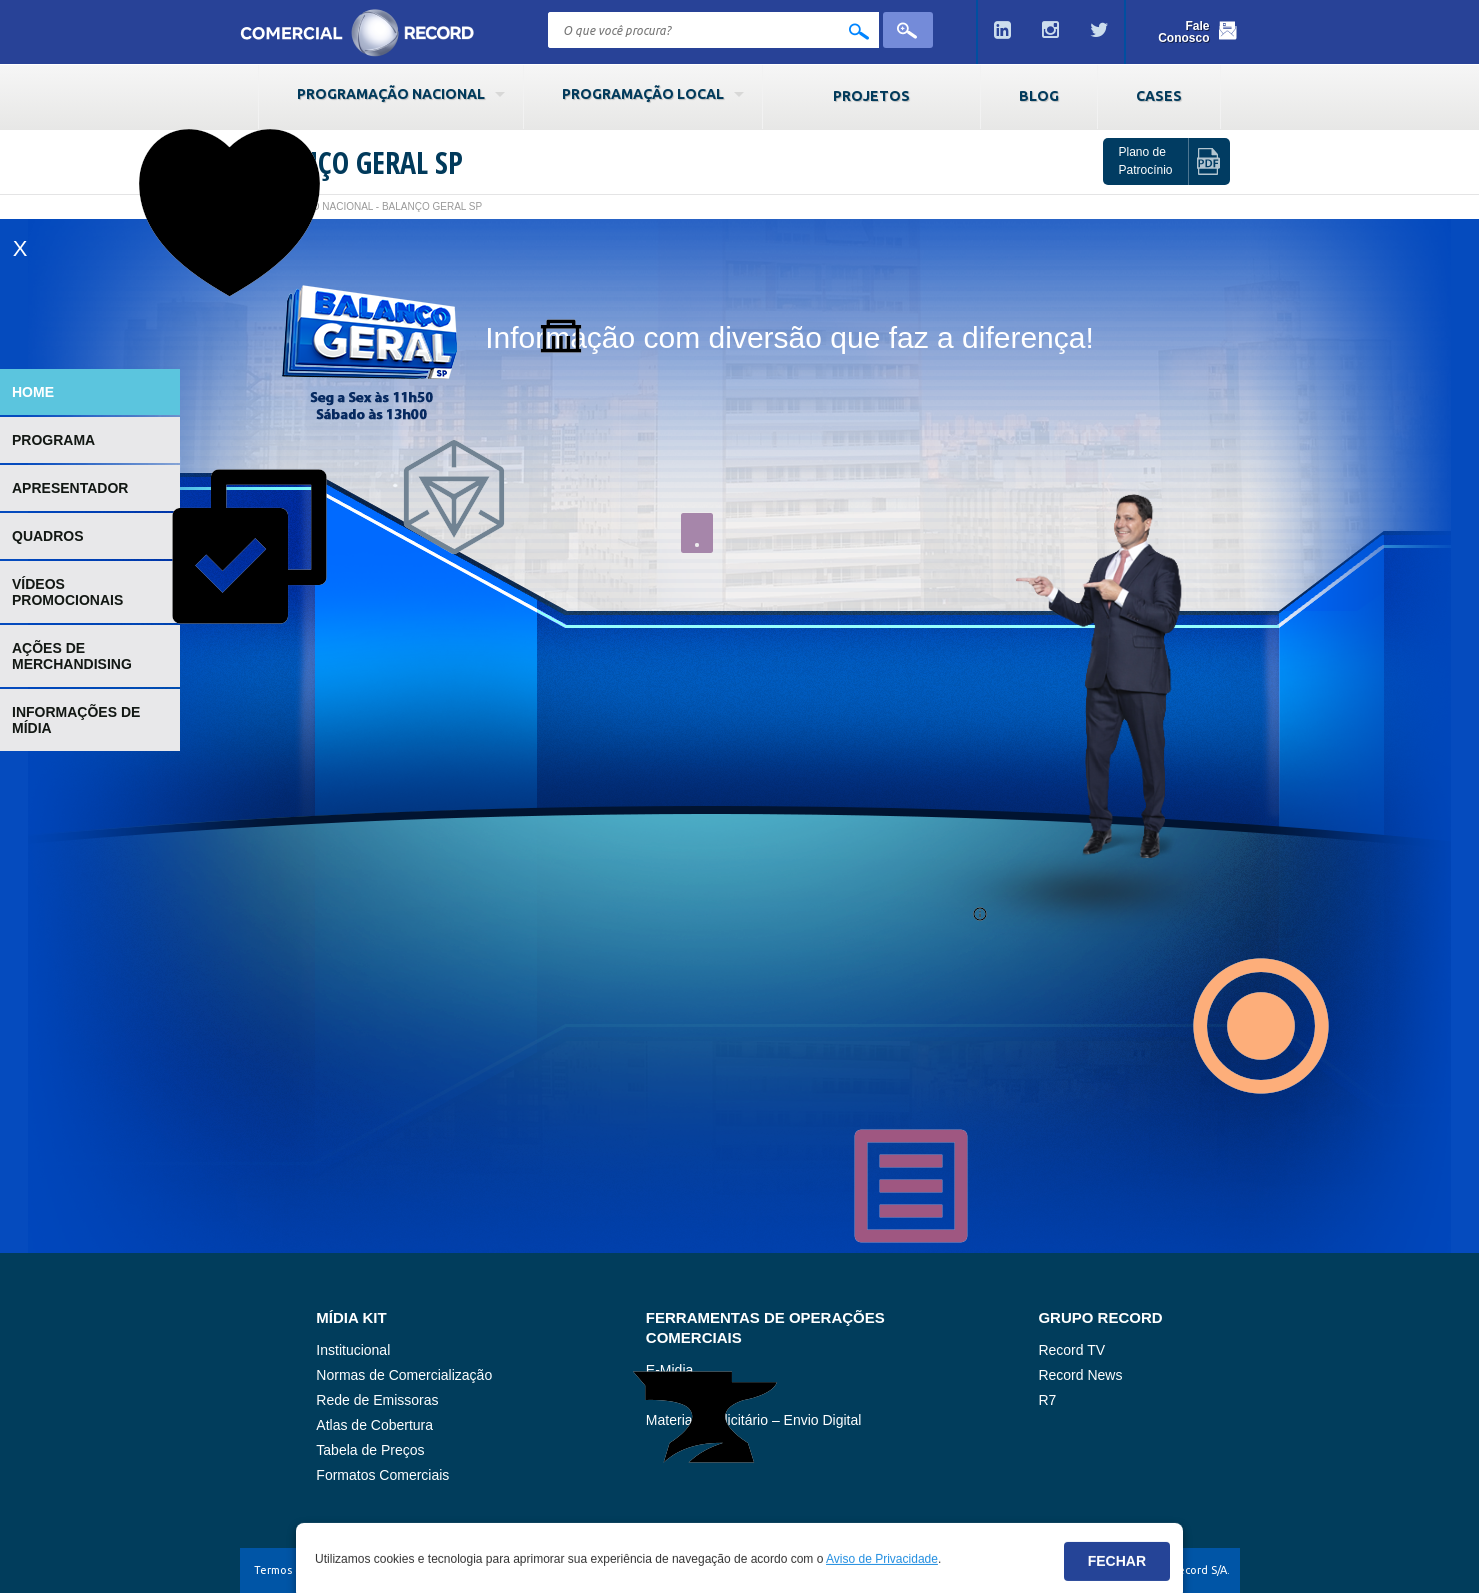  Describe the element at coordinates (697, 533) in the screenshot. I see `switch to tablet view or layout` at that location.